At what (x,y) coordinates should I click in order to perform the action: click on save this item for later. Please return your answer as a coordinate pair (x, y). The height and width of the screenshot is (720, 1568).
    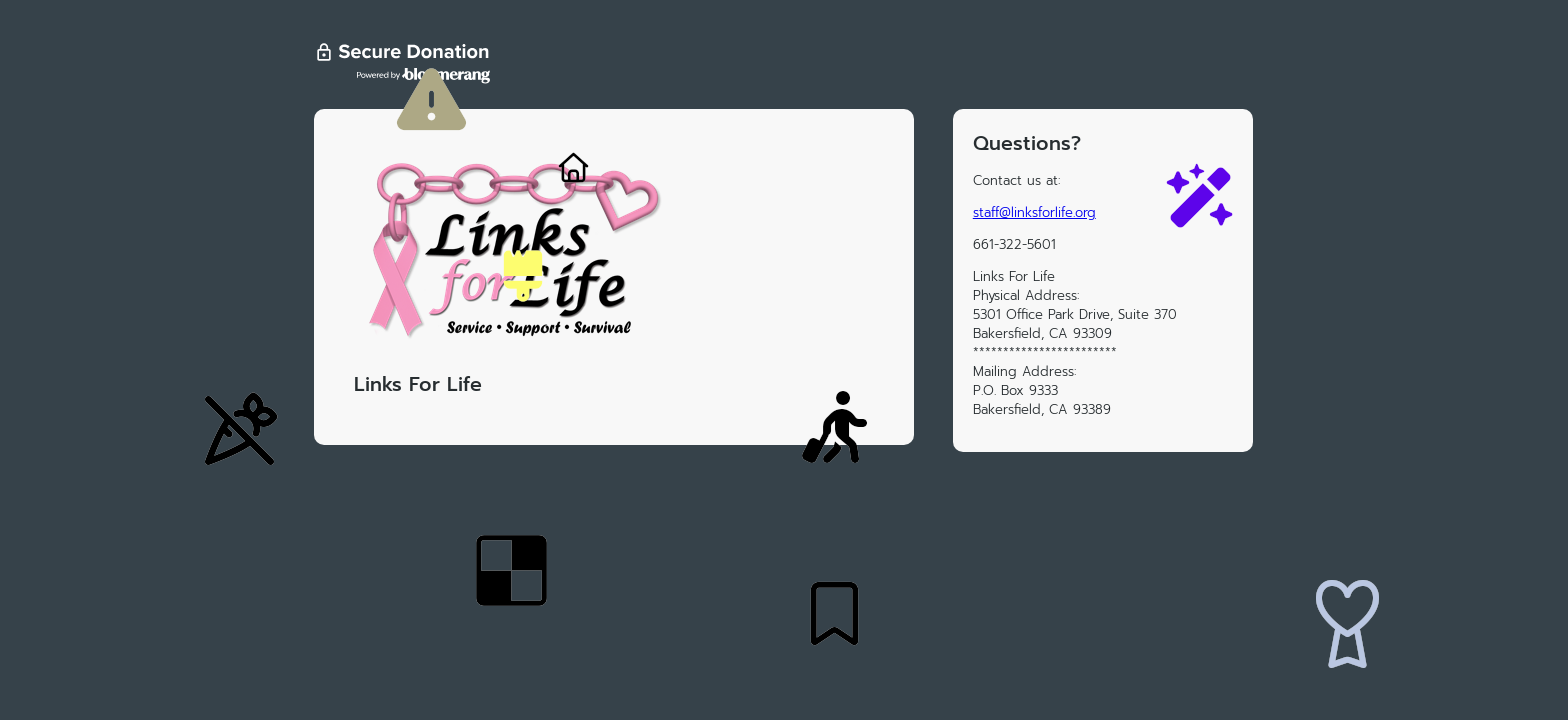
    Looking at the image, I should click on (834, 613).